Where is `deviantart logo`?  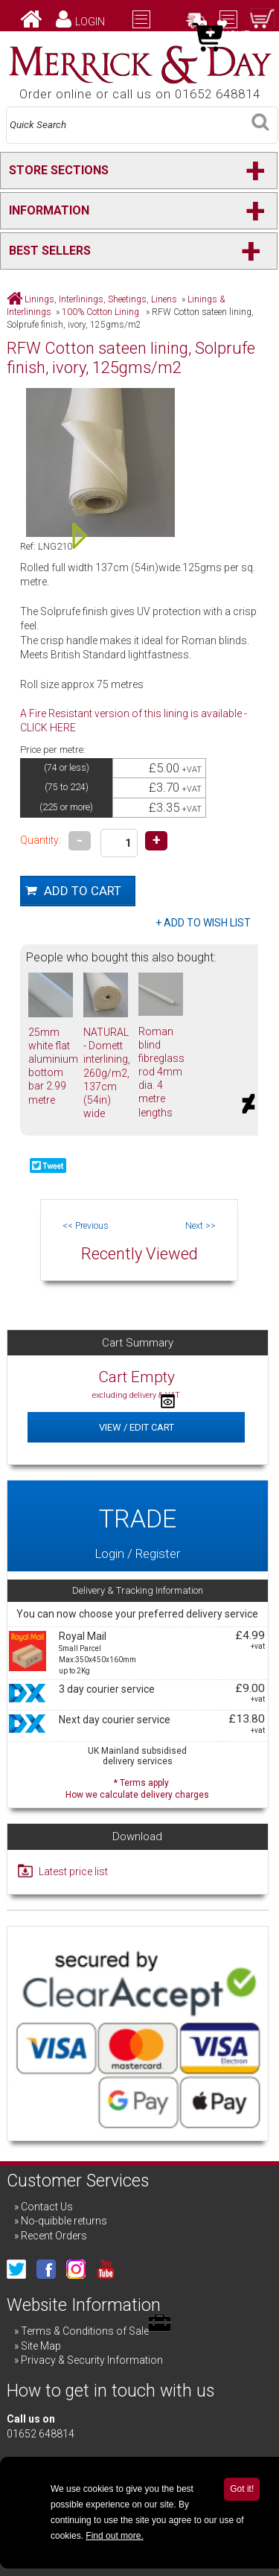 deviantart logo is located at coordinates (248, 1104).